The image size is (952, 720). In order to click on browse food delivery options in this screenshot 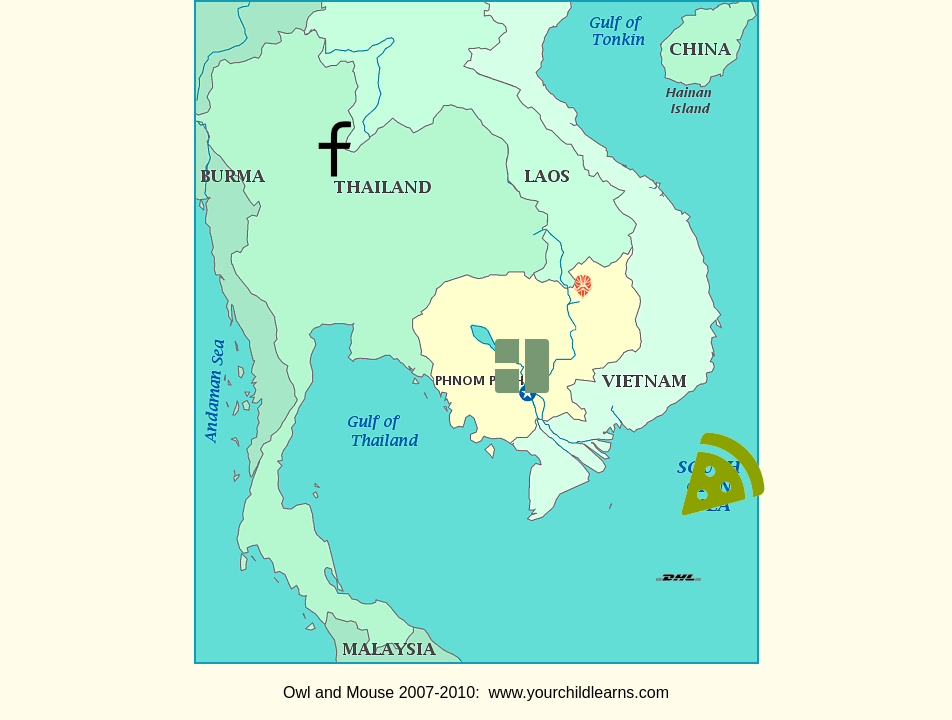, I will do `click(723, 474)`.